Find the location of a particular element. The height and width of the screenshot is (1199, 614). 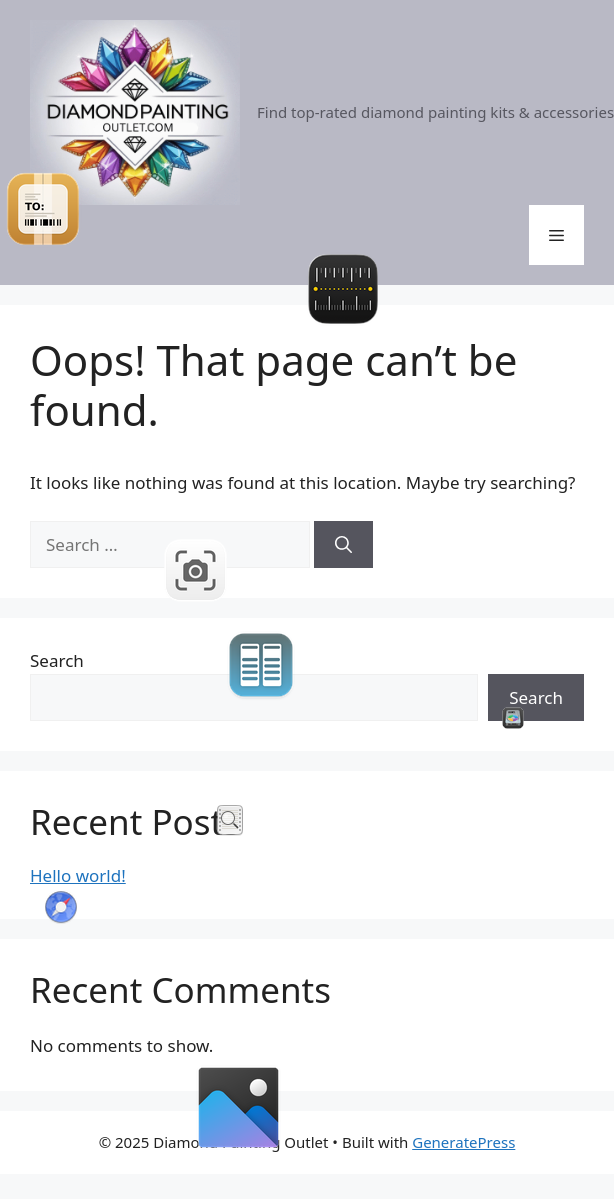

open file roller archive manager is located at coordinates (43, 209).